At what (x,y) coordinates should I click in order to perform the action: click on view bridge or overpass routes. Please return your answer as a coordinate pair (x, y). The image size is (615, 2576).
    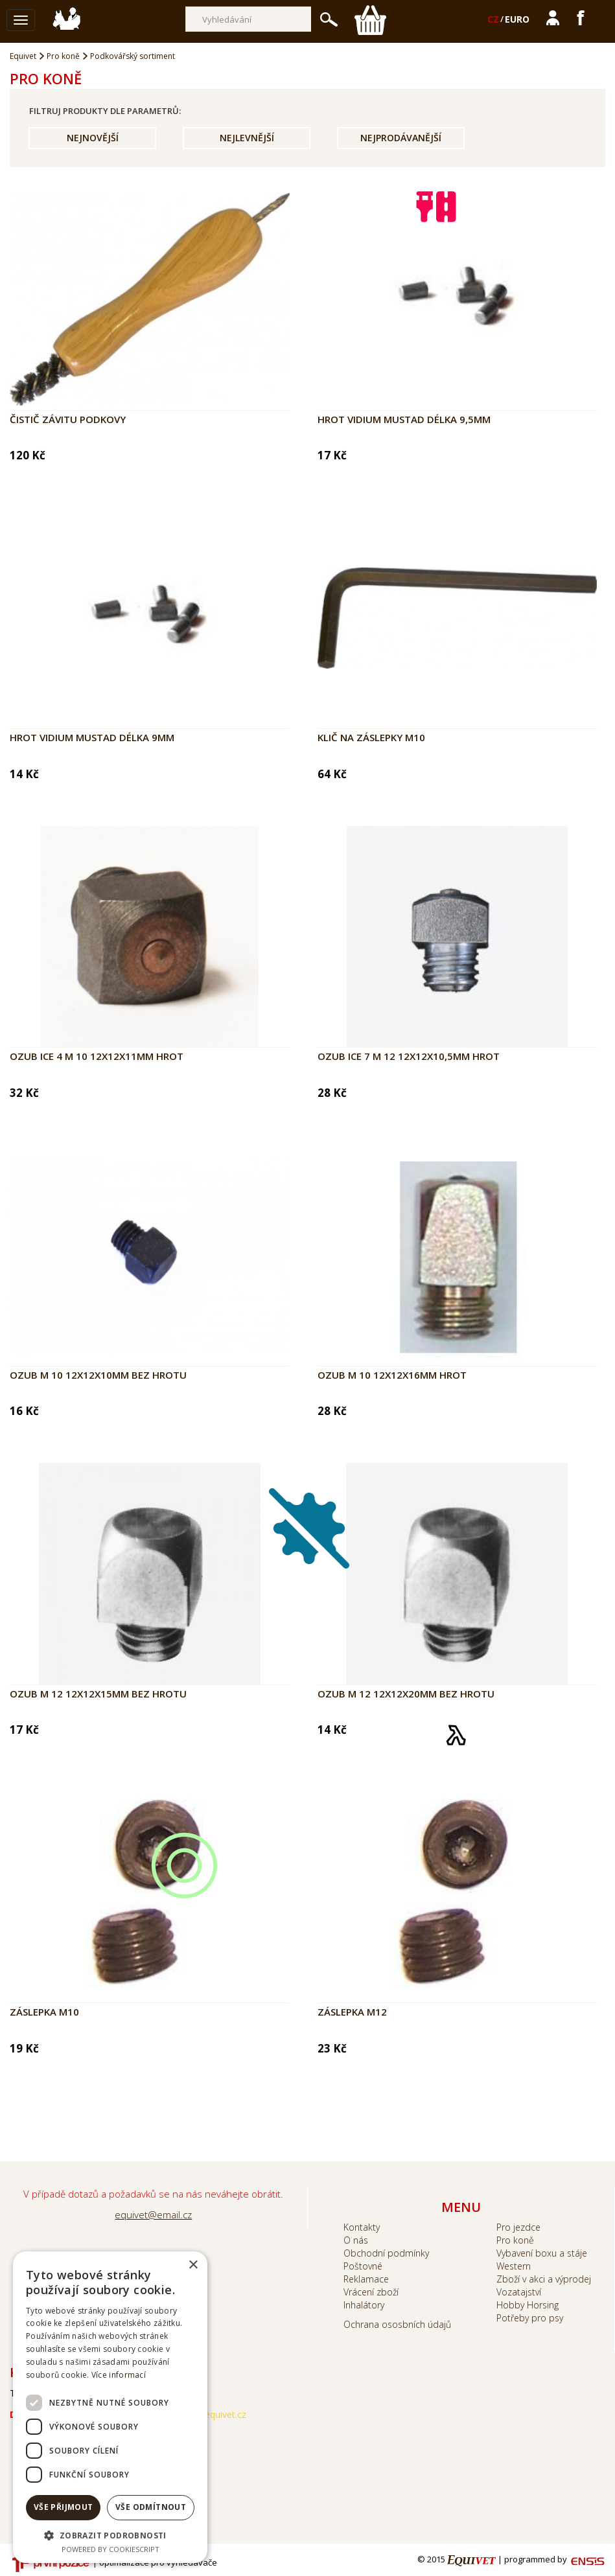
    Looking at the image, I should click on (436, 207).